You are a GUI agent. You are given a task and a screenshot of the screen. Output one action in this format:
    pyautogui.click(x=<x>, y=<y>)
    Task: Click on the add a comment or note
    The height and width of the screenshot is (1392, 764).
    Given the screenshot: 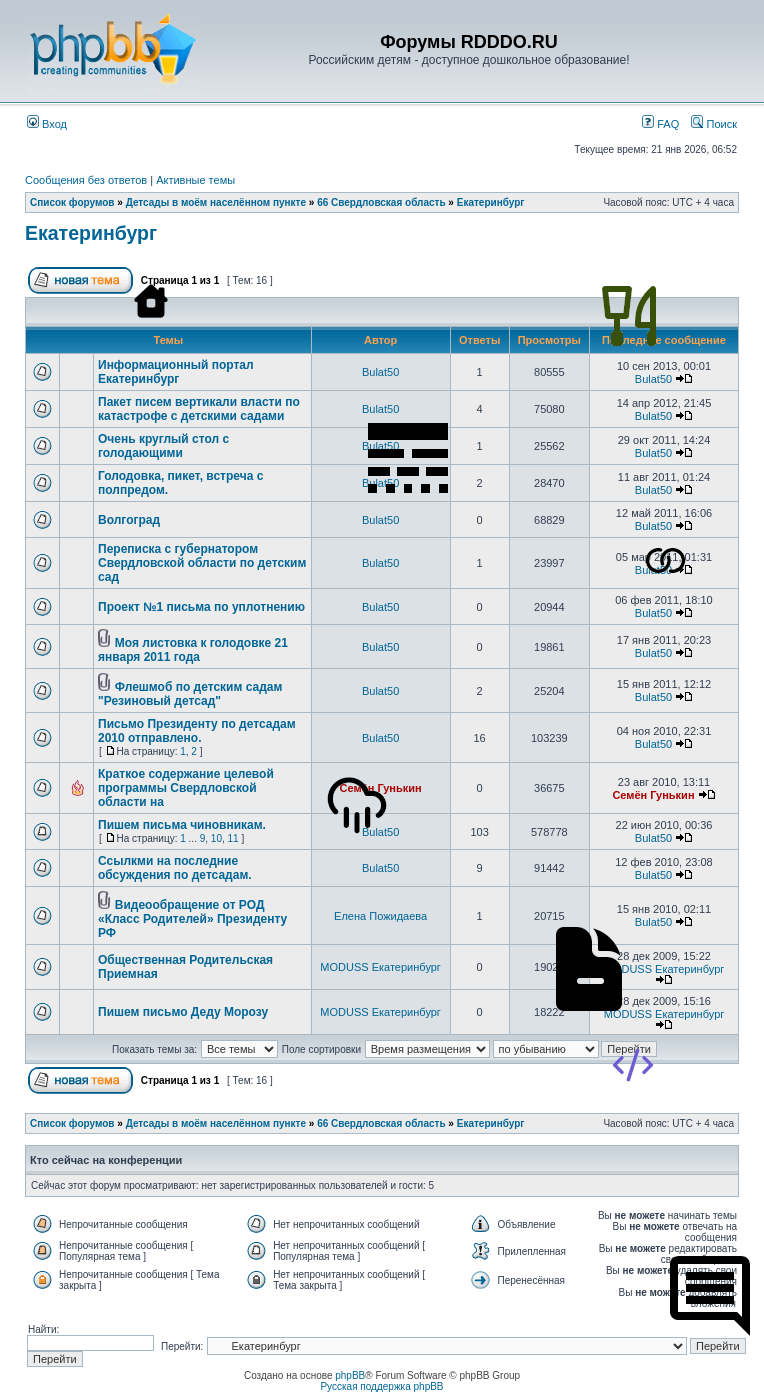 What is the action you would take?
    pyautogui.click(x=710, y=1296)
    